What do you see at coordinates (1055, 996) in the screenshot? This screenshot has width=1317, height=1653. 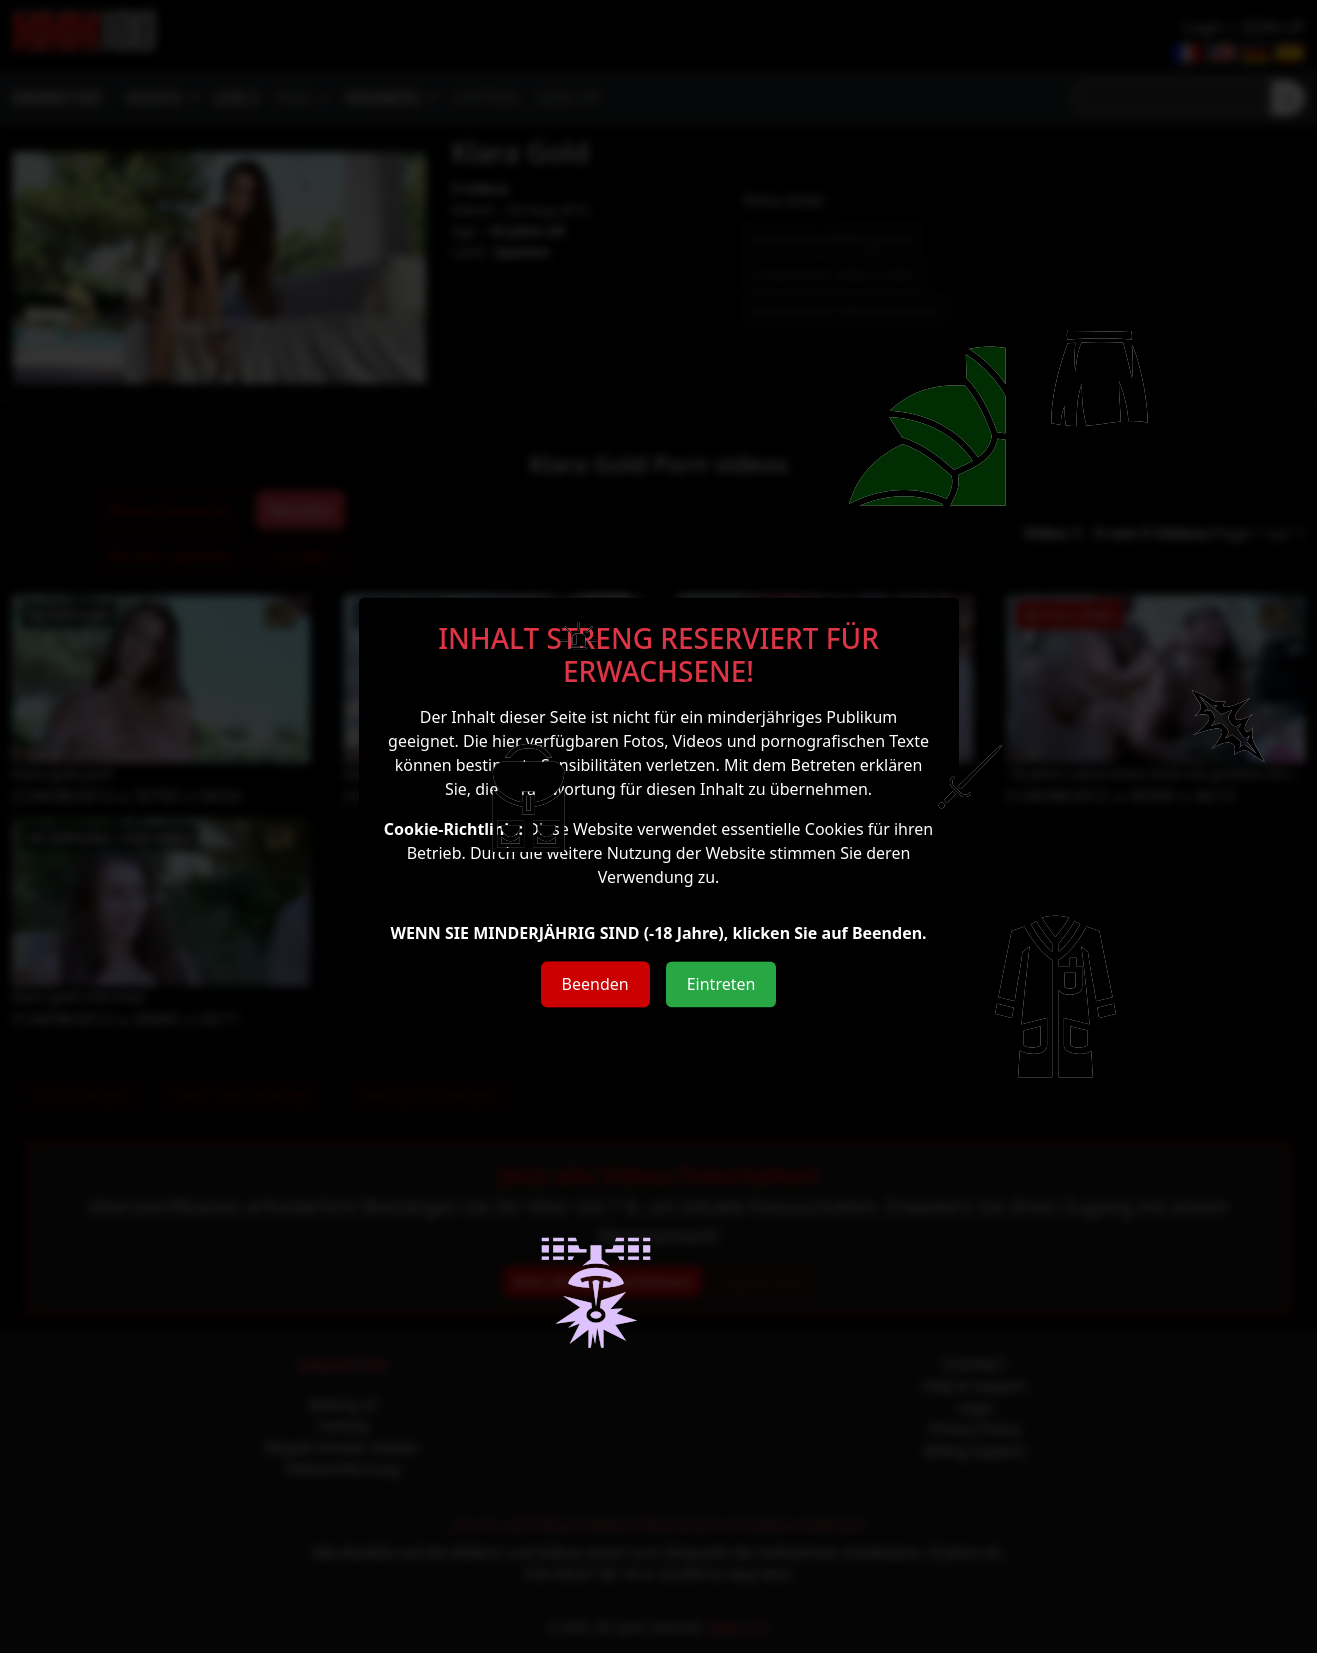 I see `access science or laboratory features` at bounding box center [1055, 996].